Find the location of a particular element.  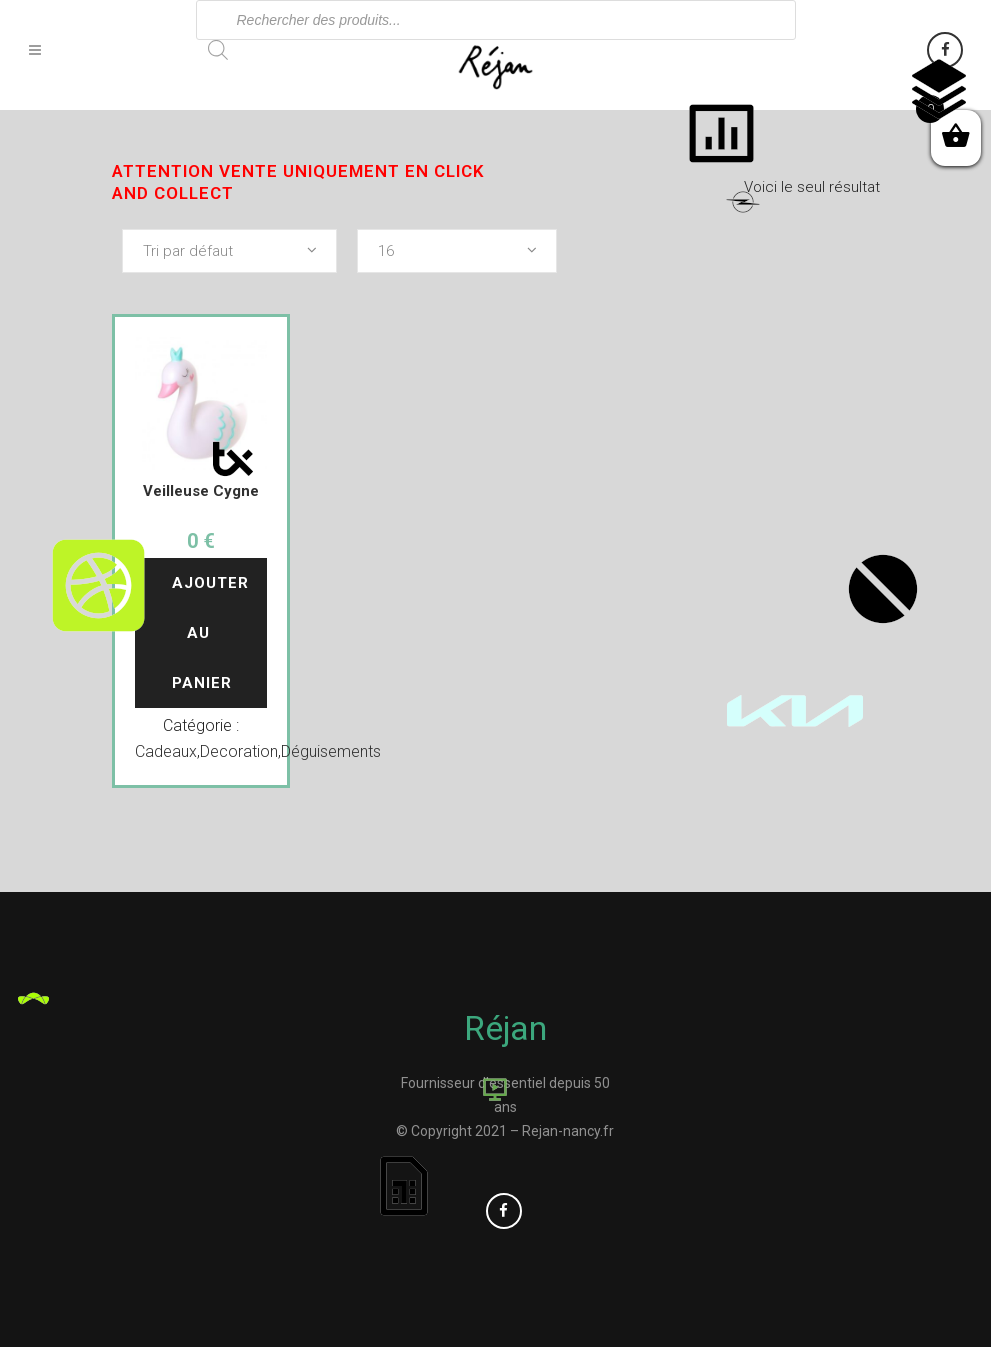

indicates a blocked or restricted action is located at coordinates (883, 589).